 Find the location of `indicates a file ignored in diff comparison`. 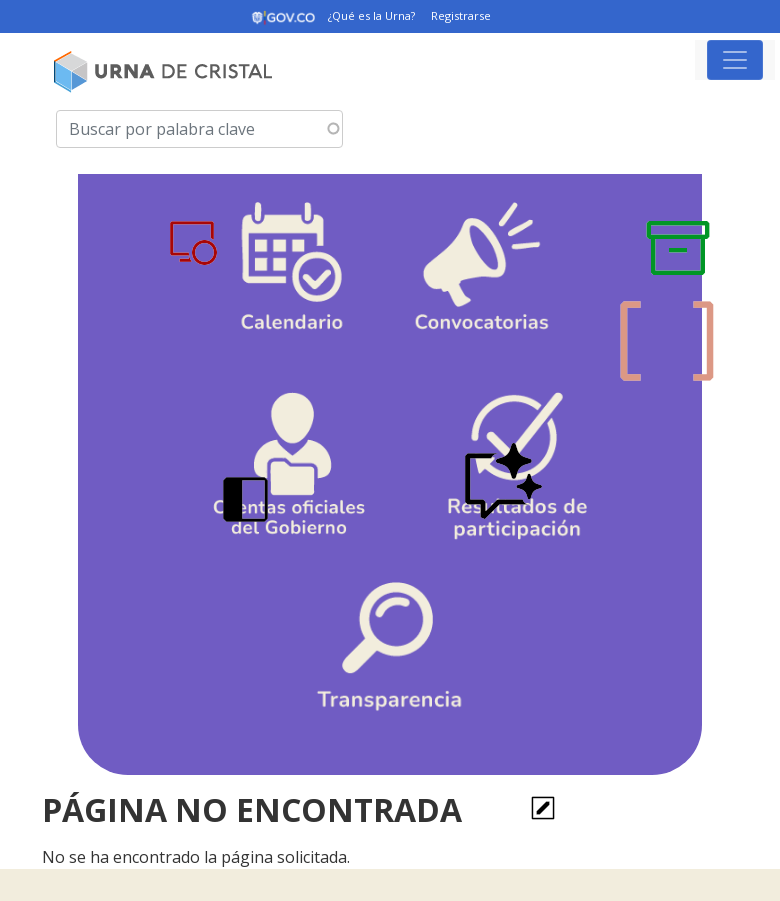

indicates a file ignored in diff comparison is located at coordinates (543, 808).